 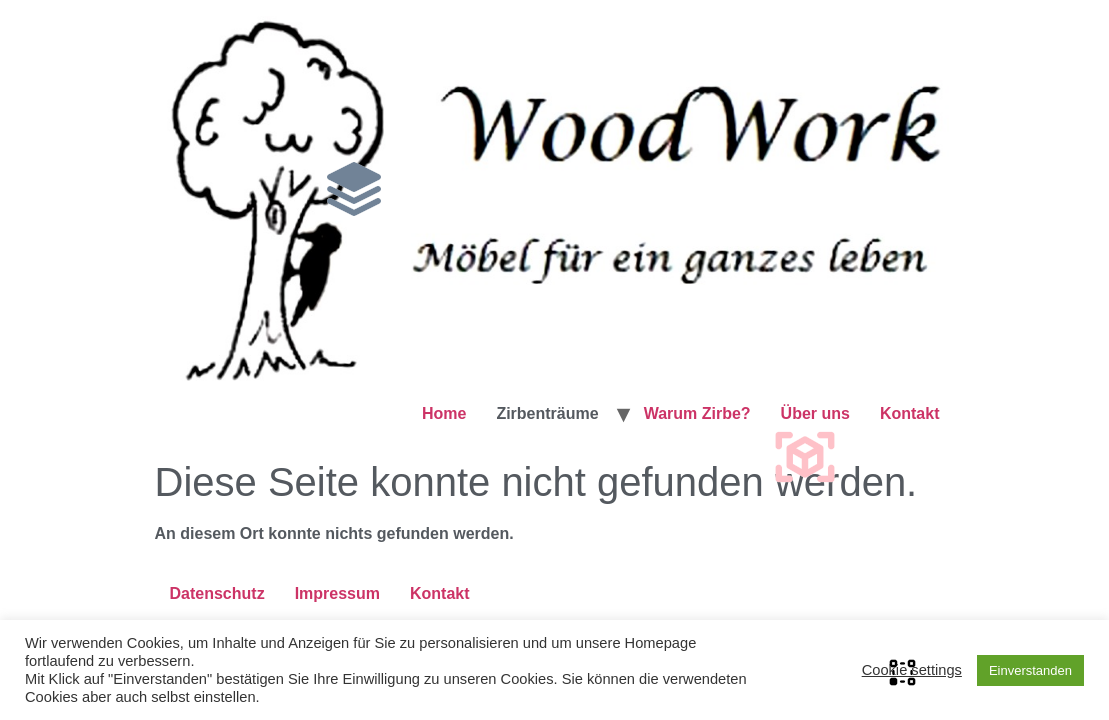 I want to click on set transform anchor to bottom-left corner, so click(x=902, y=672).